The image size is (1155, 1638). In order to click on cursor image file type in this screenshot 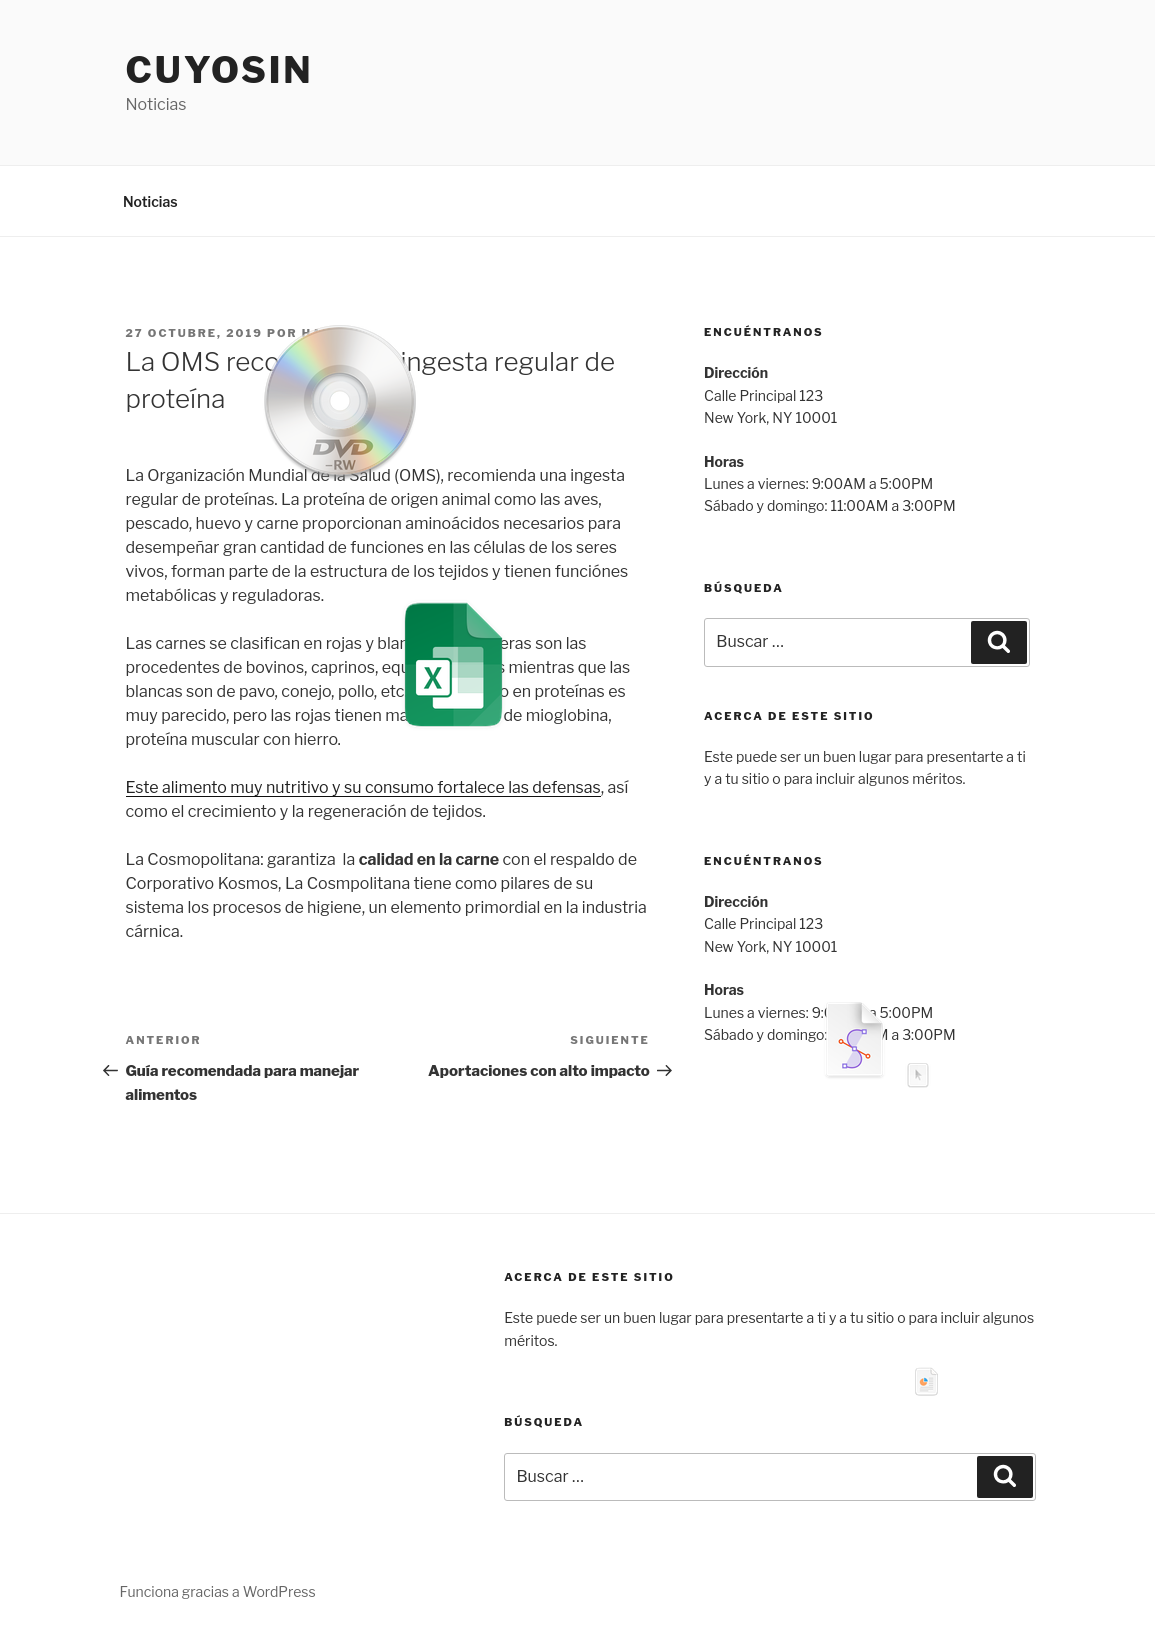, I will do `click(918, 1075)`.